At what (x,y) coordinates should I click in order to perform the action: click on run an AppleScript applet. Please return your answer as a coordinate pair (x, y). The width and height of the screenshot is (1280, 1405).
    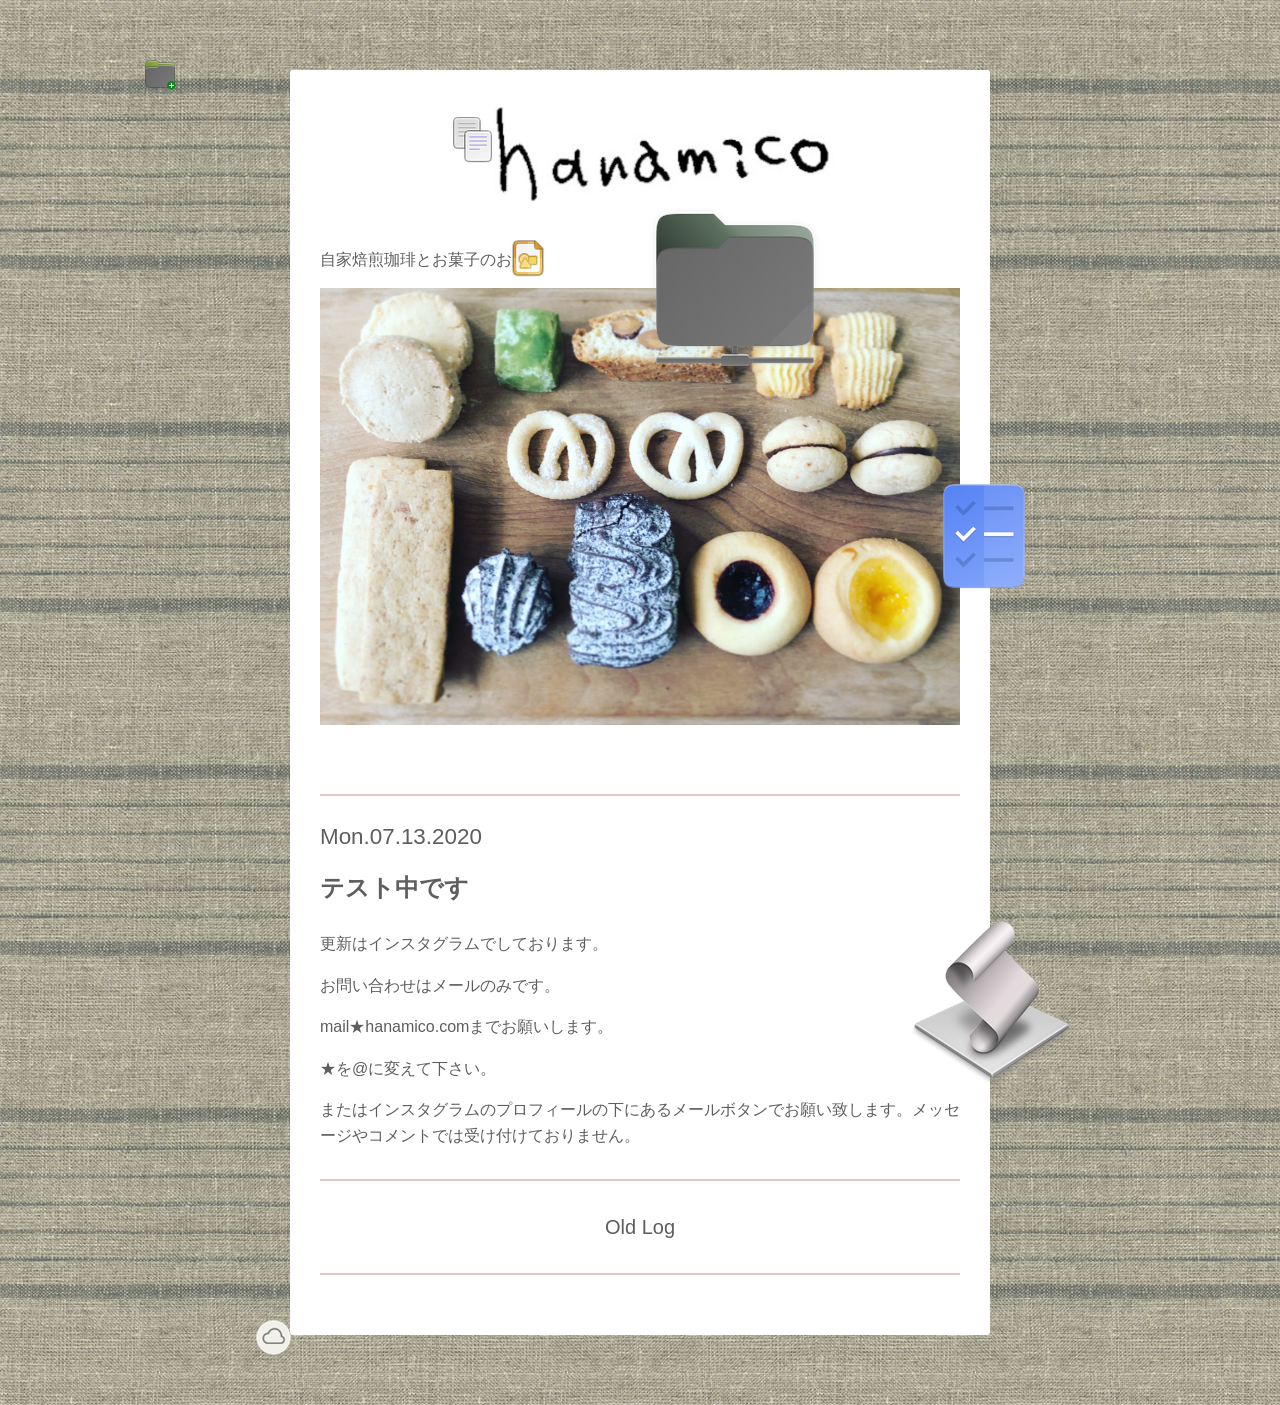
    Looking at the image, I should click on (991, 998).